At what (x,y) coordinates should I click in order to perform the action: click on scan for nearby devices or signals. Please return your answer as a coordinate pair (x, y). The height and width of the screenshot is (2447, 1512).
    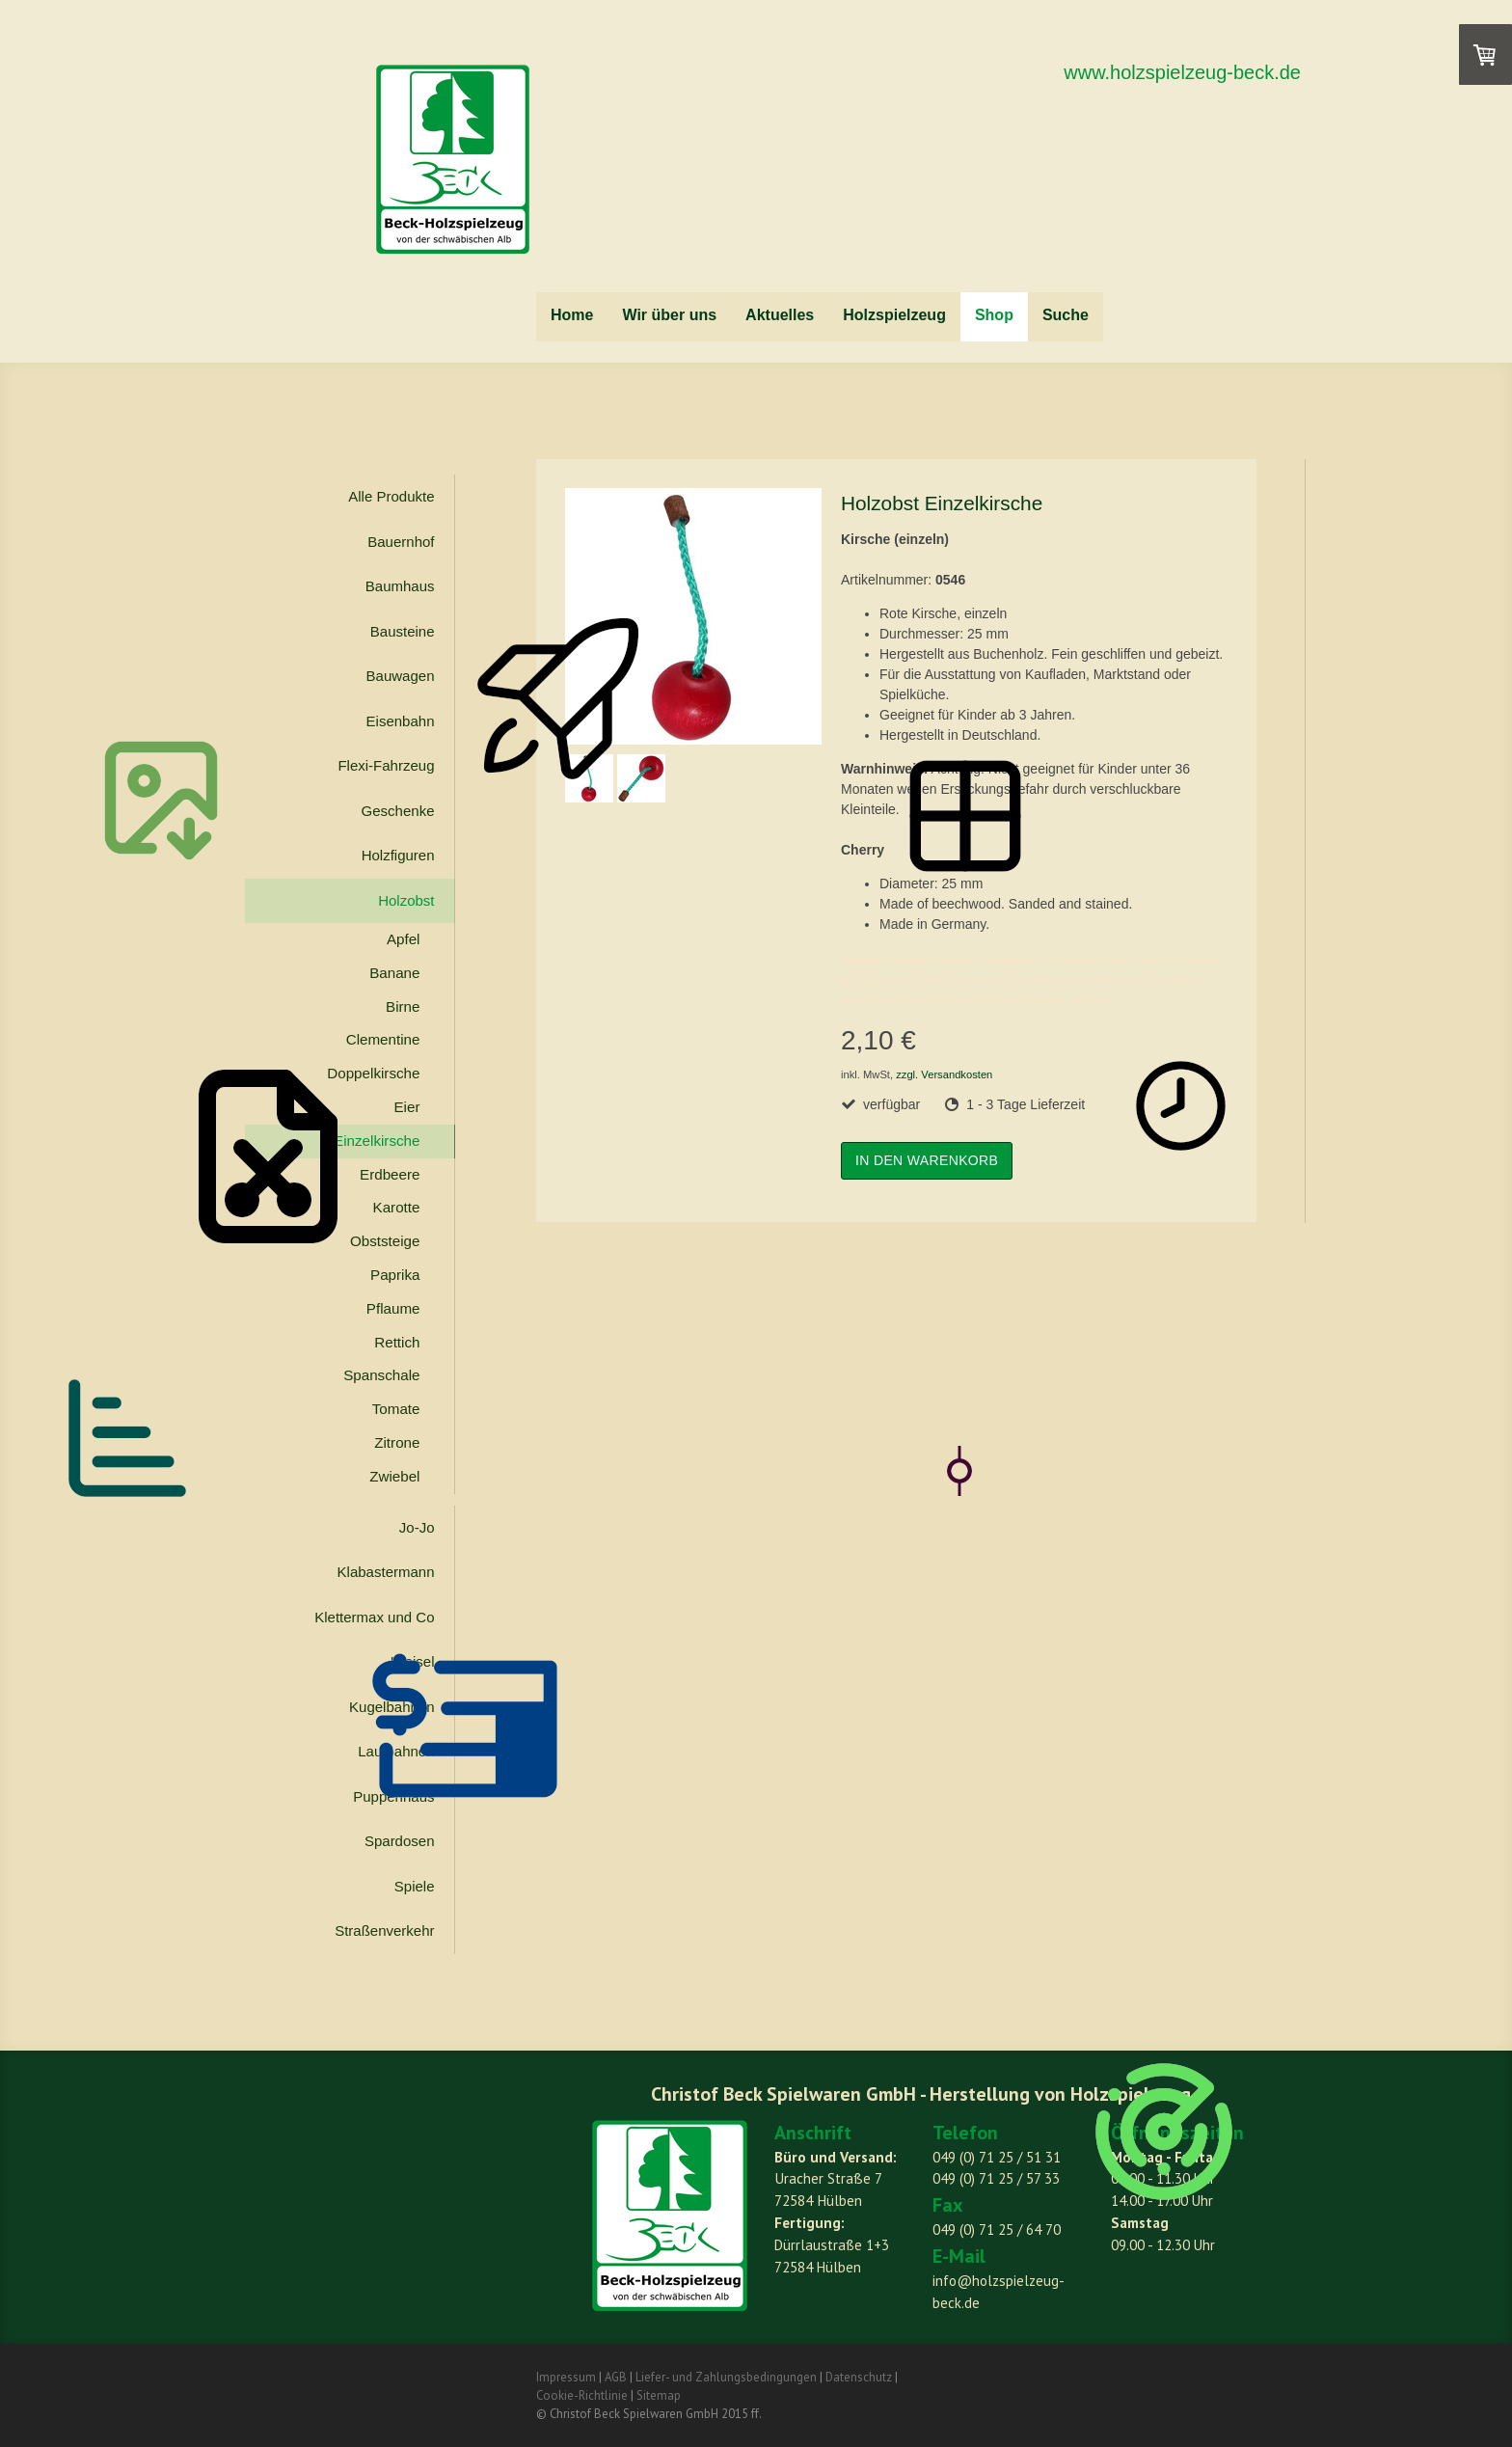
    Looking at the image, I should click on (1164, 2132).